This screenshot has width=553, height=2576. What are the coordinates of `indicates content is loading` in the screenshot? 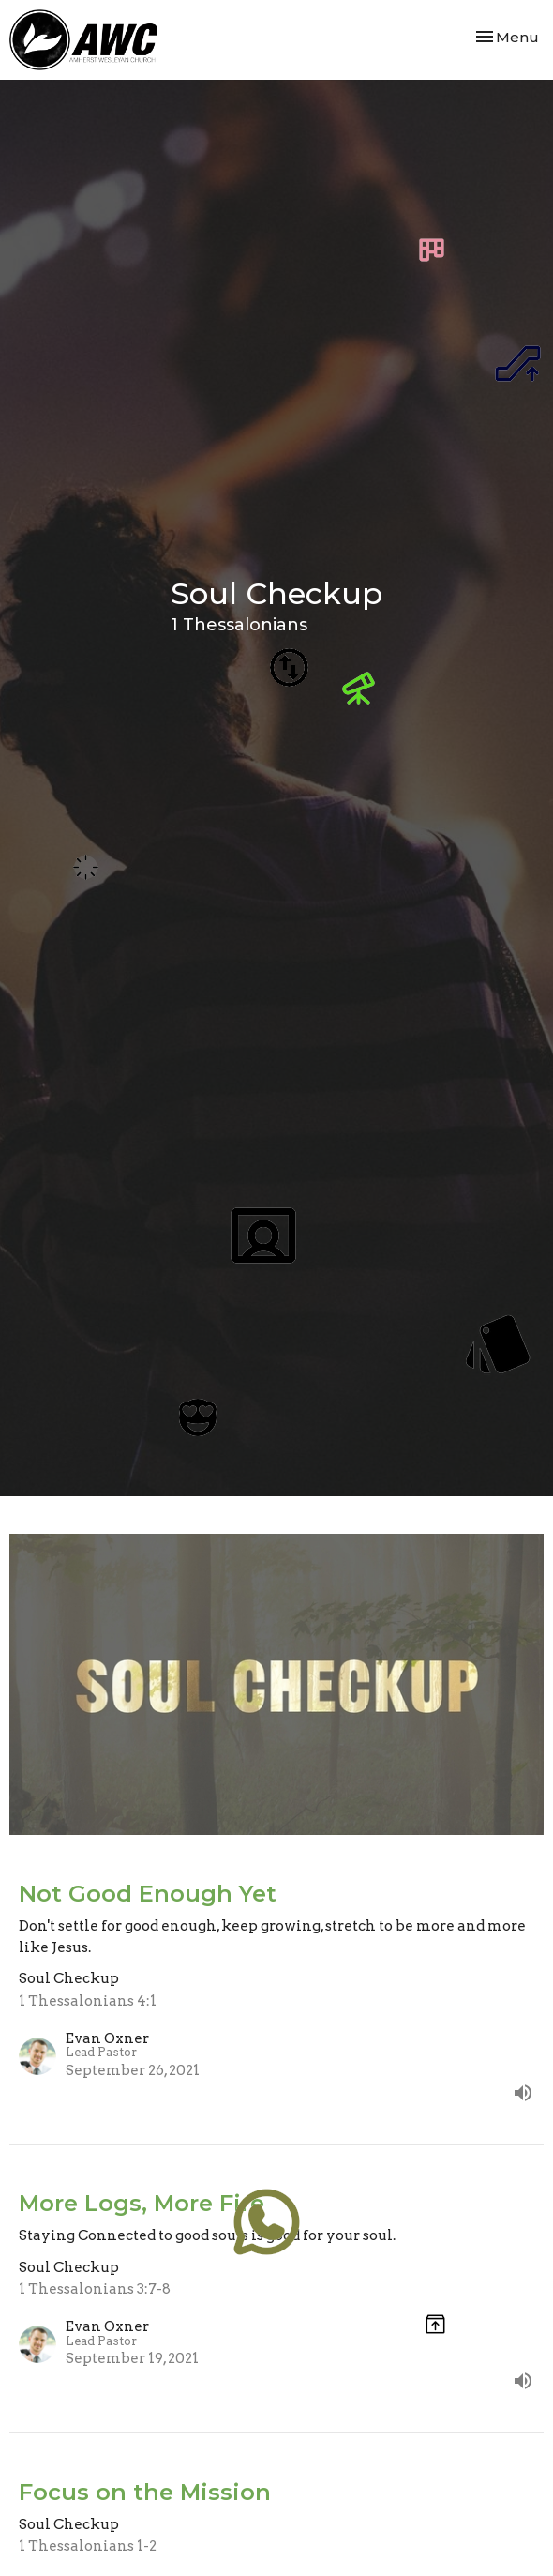 It's located at (85, 867).